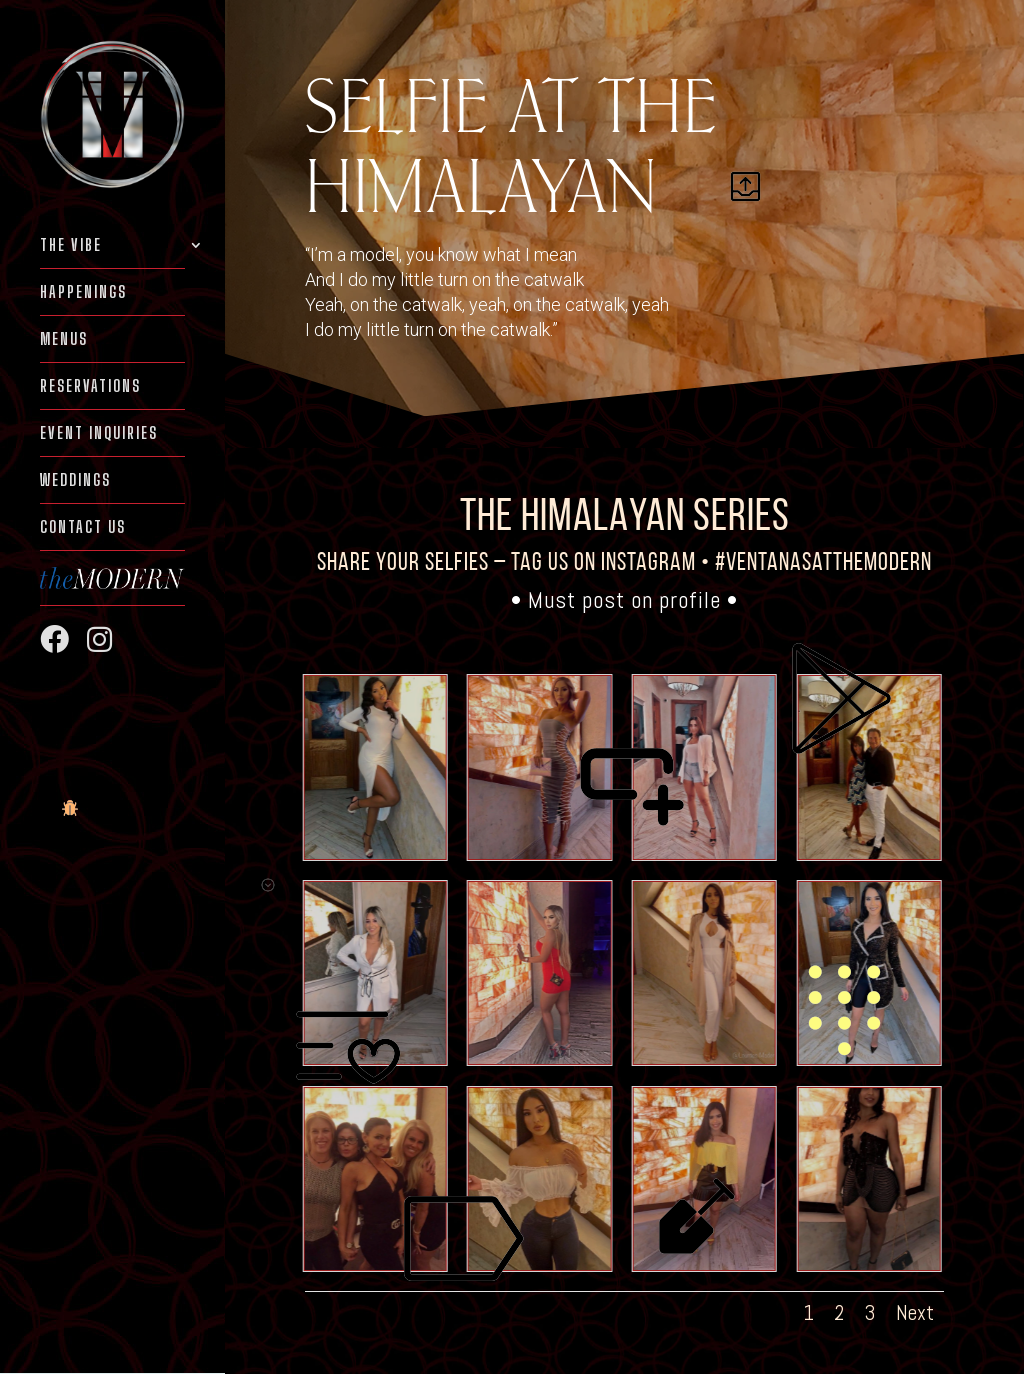 This screenshot has height=1374, width=1024. I want to click on expand to show more content, so click(268, 885).